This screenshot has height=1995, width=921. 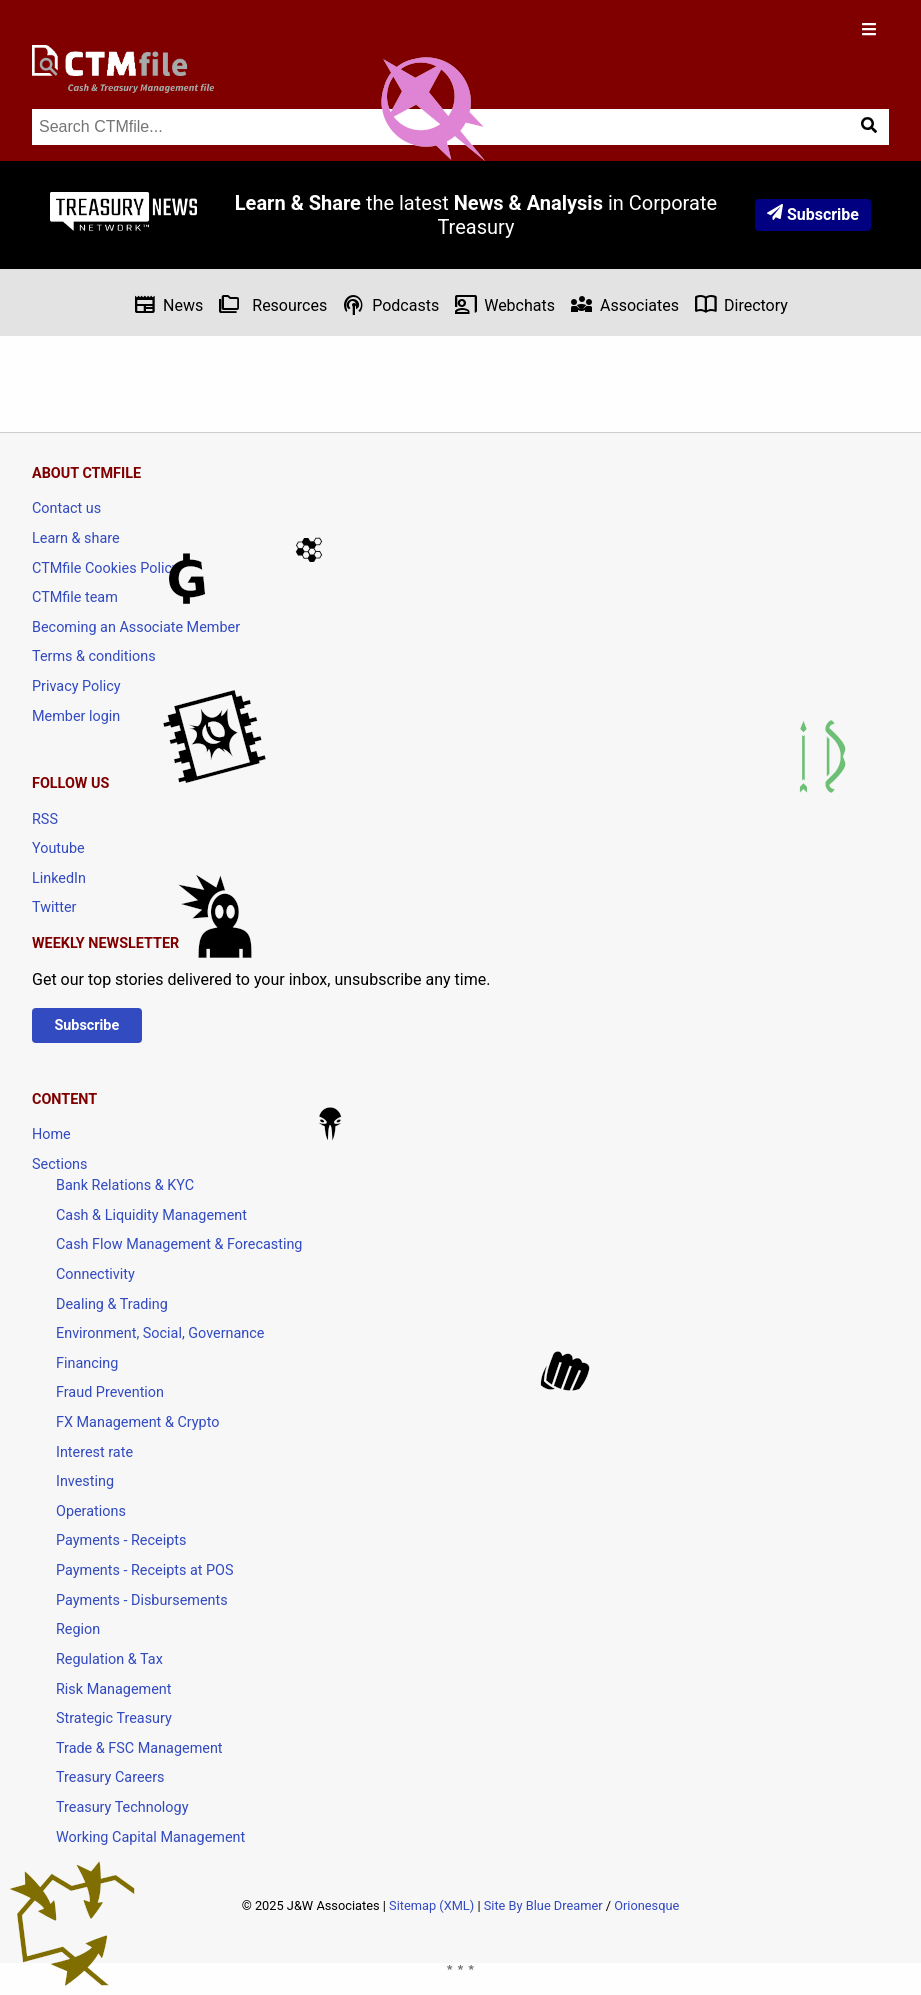 What do you see at coordinates (819, 756) in the screenshot?
I see `access archery or ranged combat skills` at bounding box center [819, 756].